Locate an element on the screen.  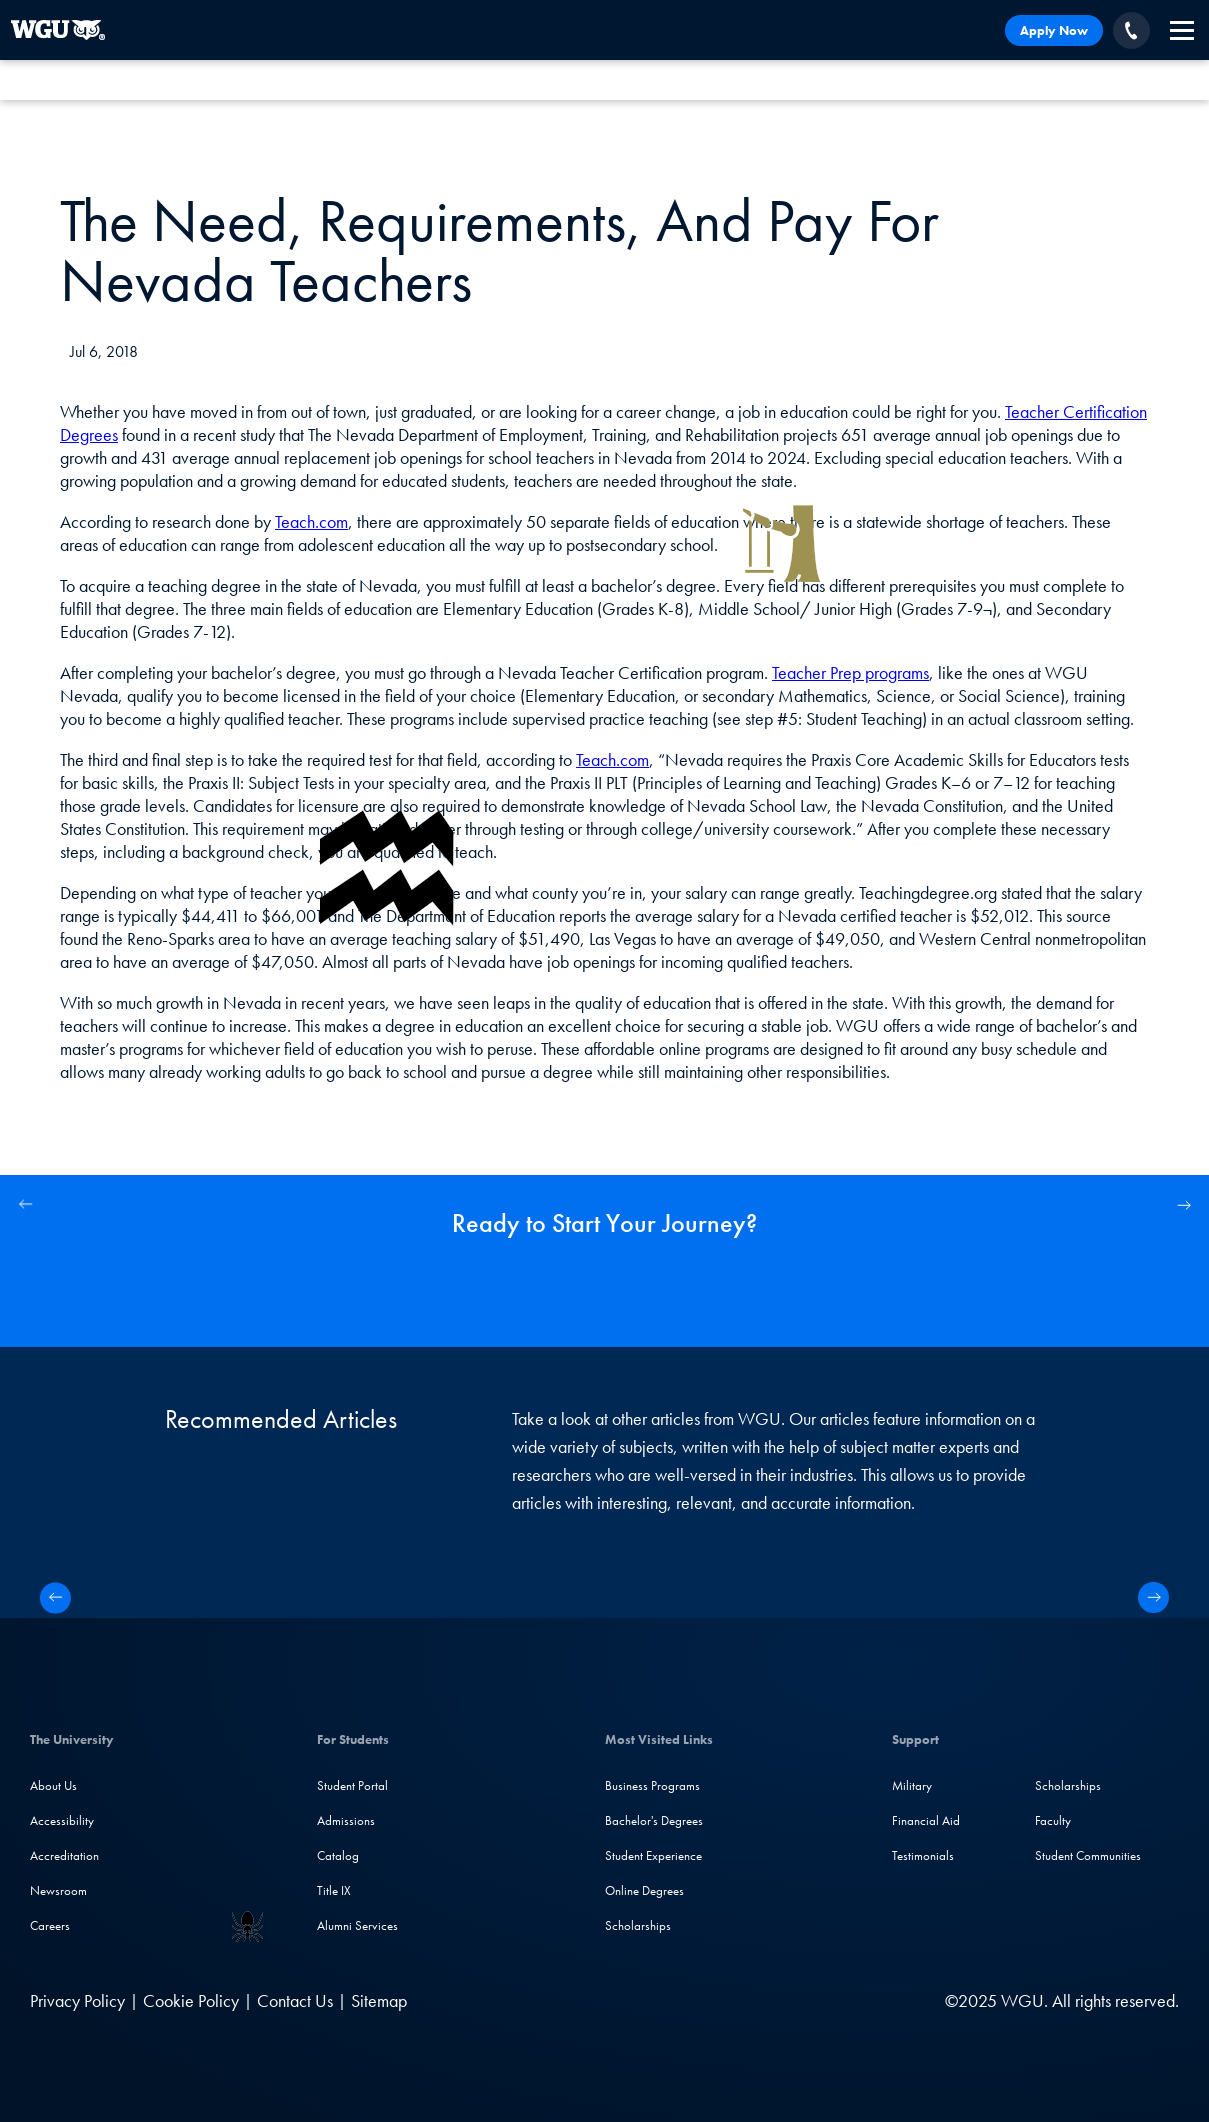
access playground or recreational areas is located at coordinates (781, 543).